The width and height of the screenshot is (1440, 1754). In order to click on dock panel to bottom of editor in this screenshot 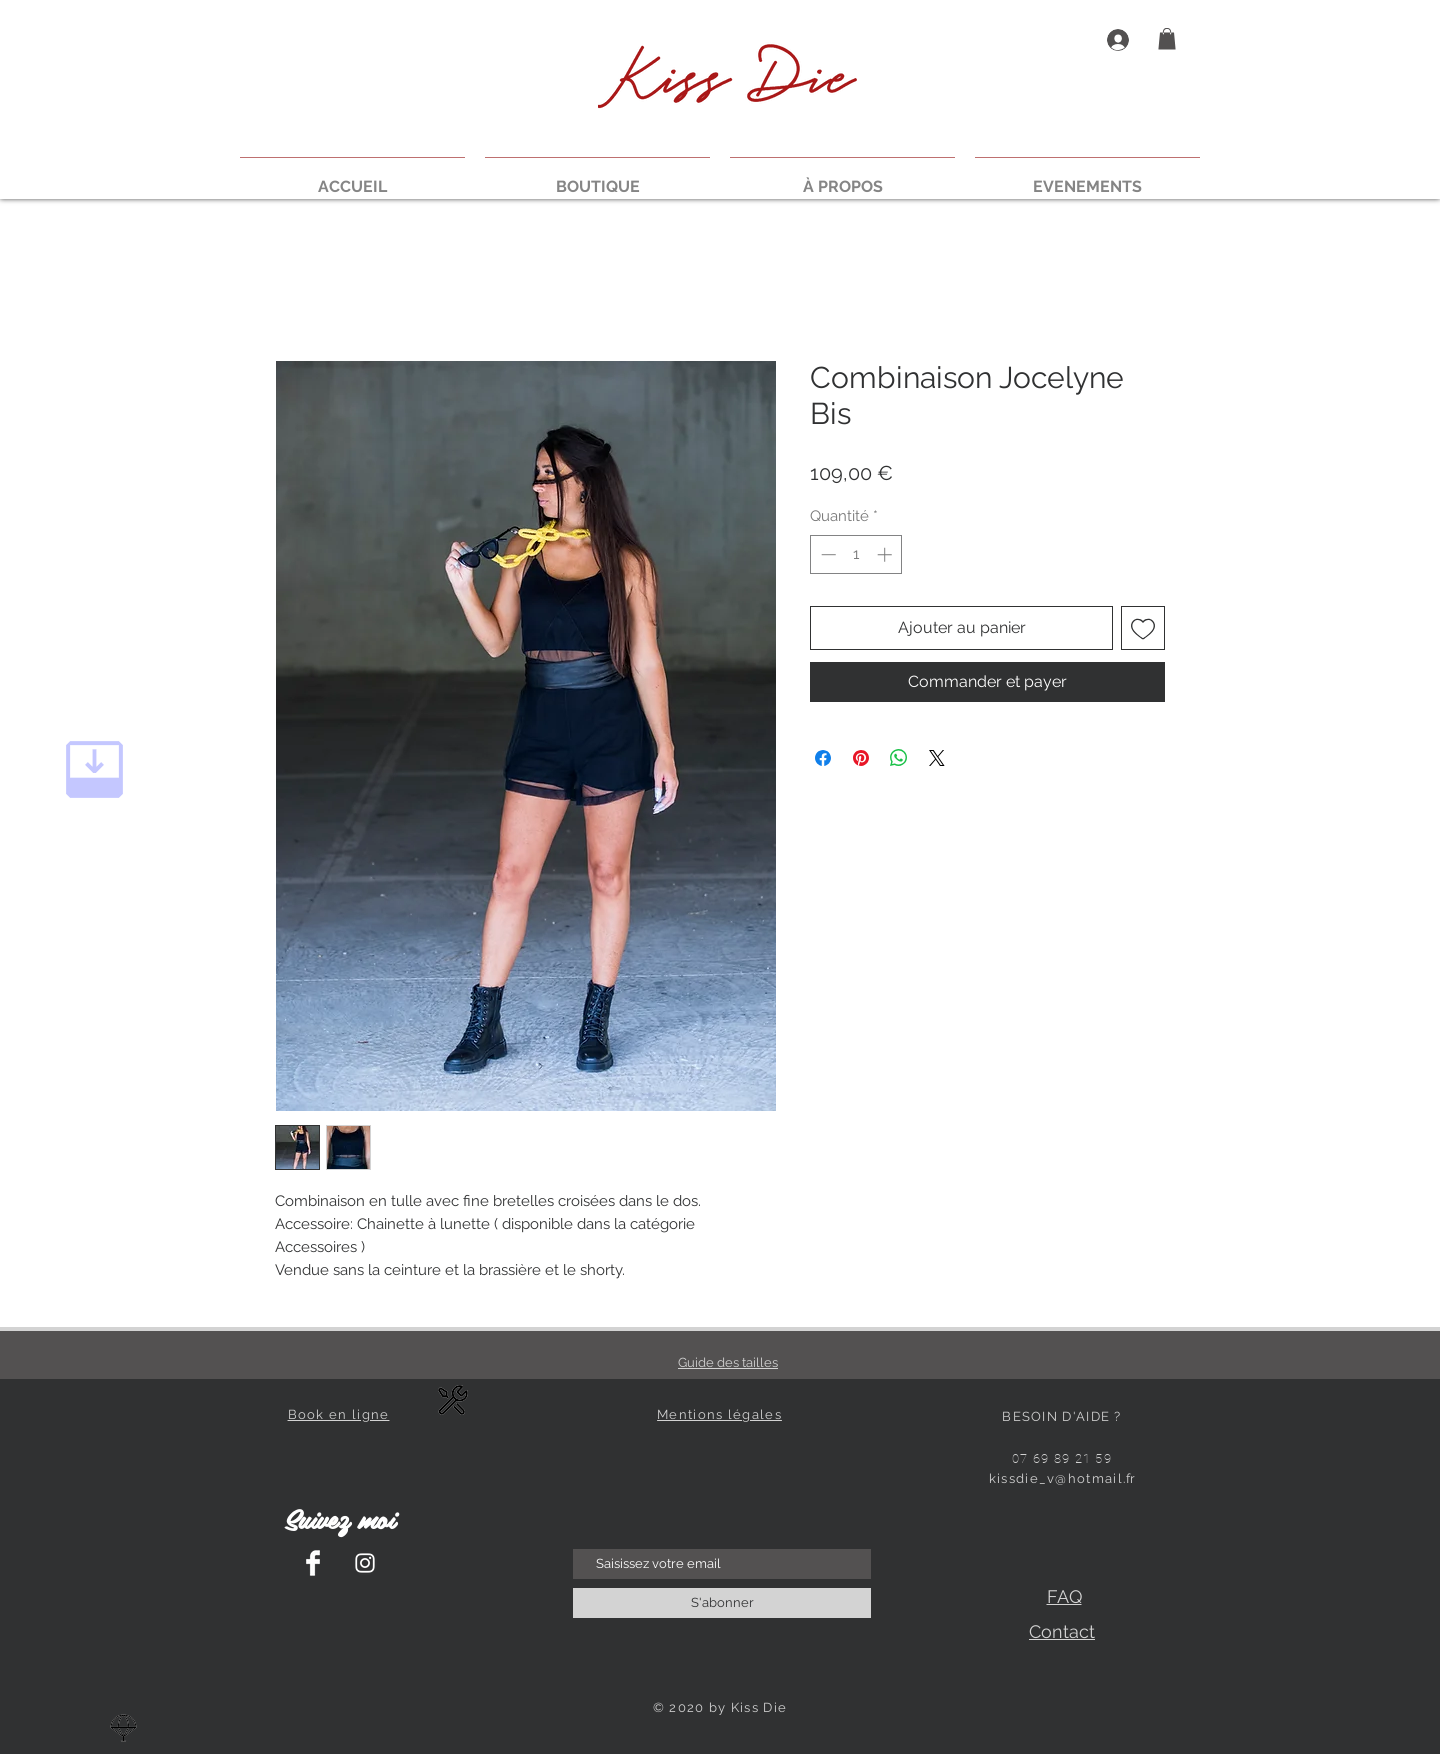, I will do `click(94, 769)`.